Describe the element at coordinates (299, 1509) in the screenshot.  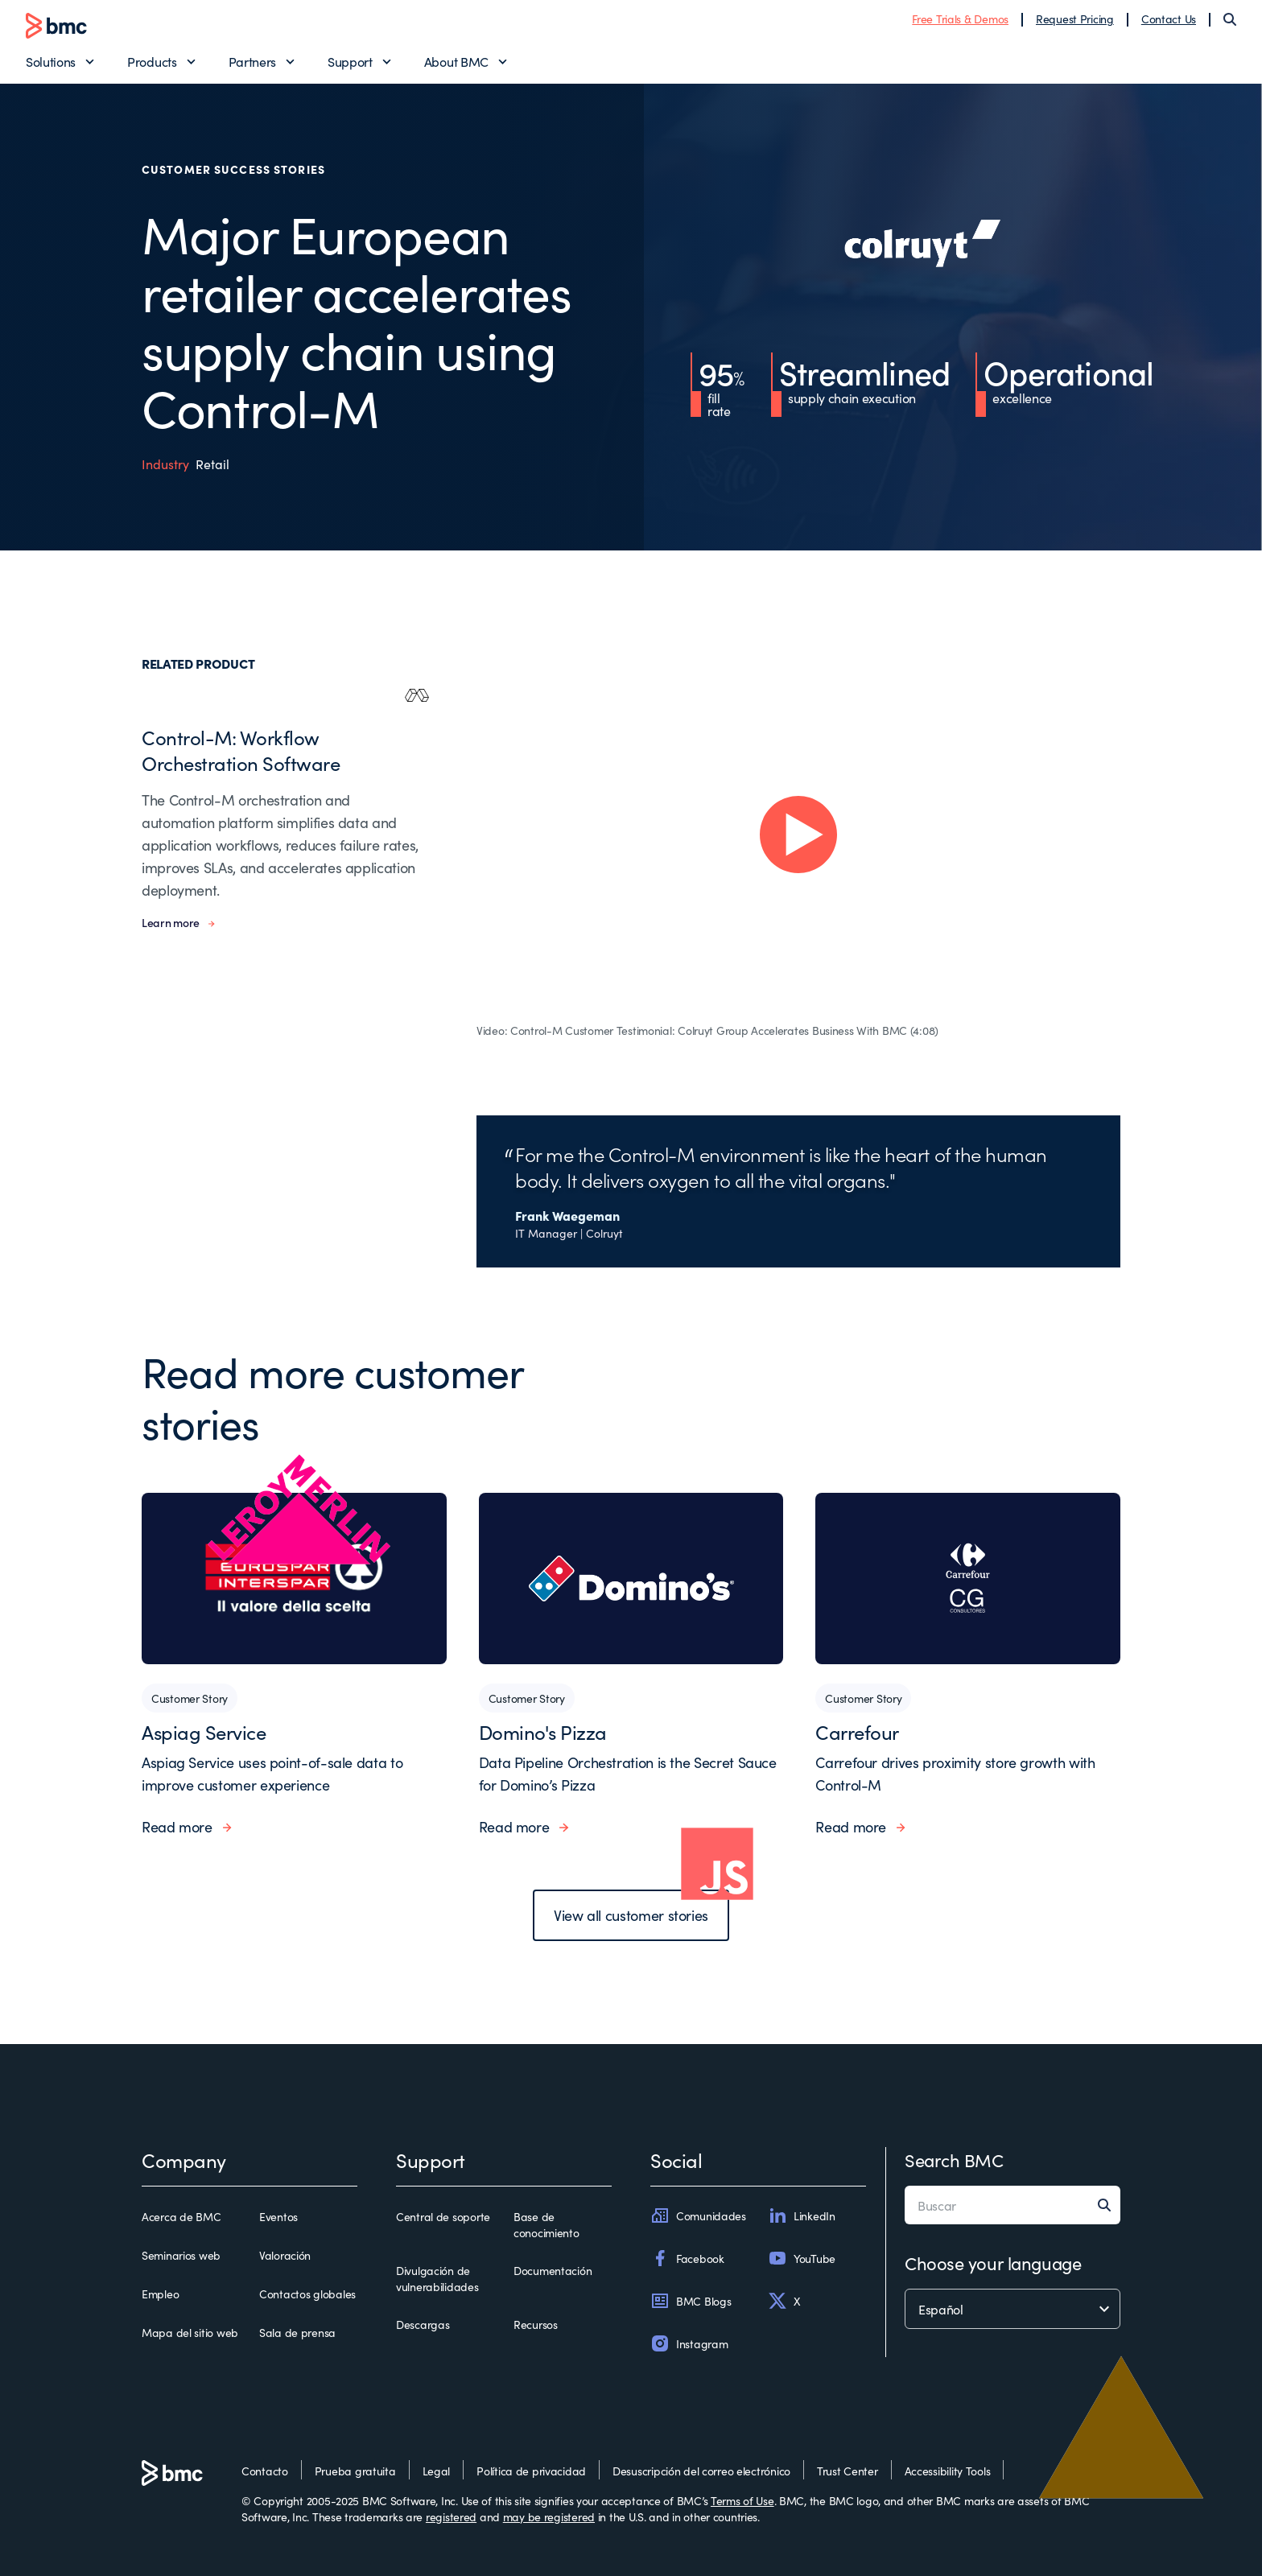
I see `visit the Leroy Merlin website or app` at that location.